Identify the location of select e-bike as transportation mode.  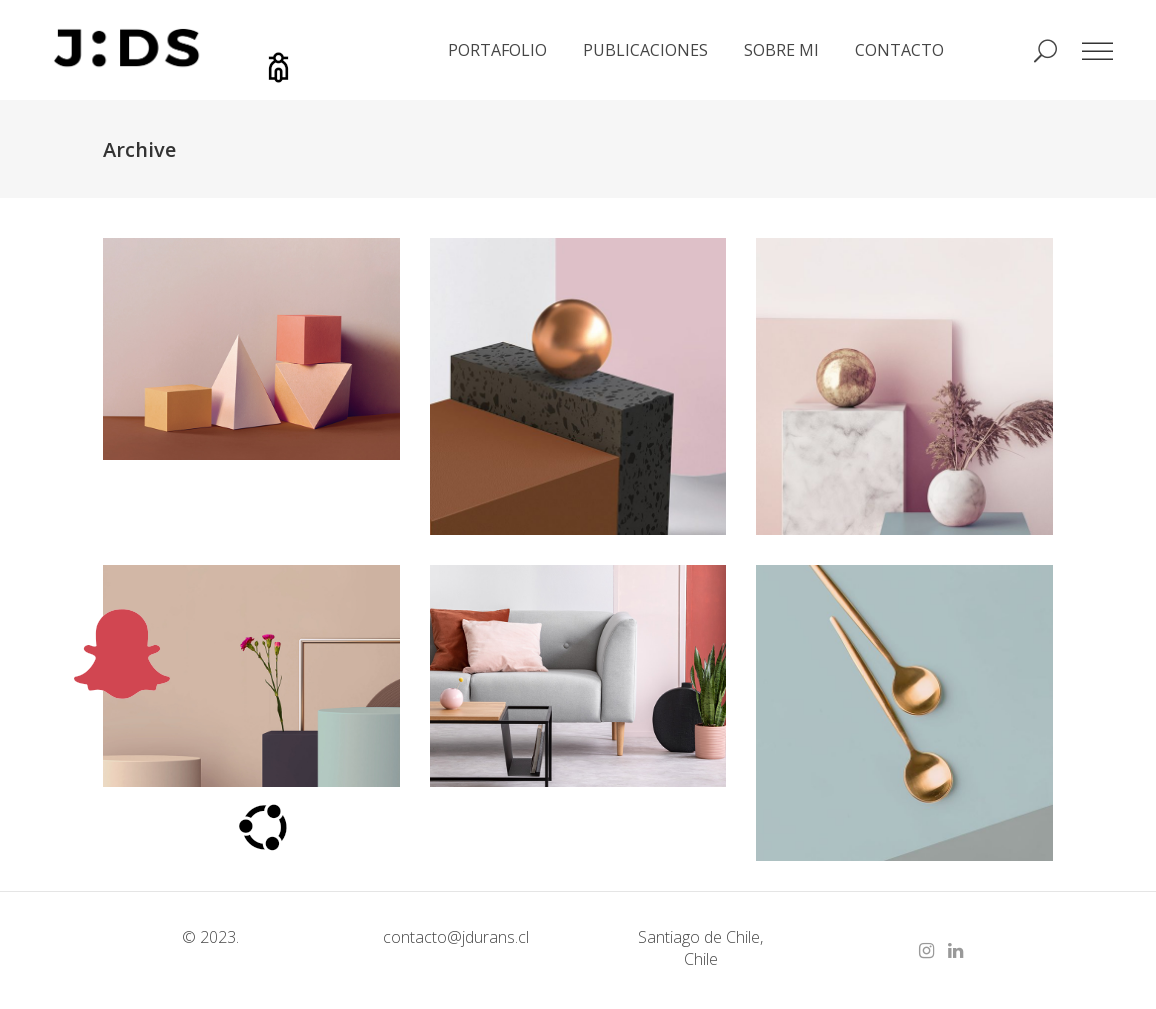
(278, 67).